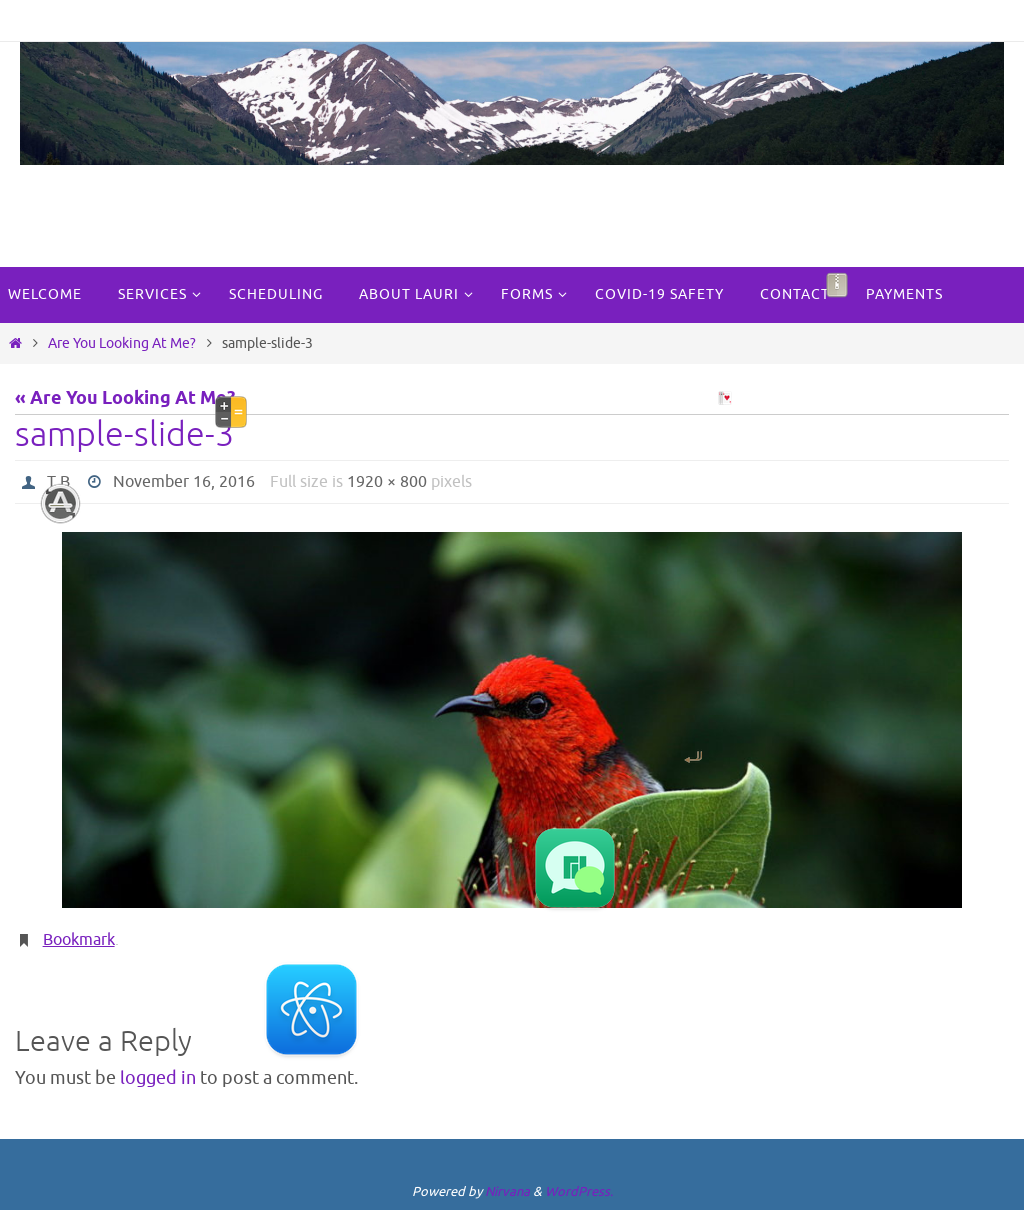  Describe the element at coordinates (231, 412) in the screenshot. I see `open the calculator app` at that location.